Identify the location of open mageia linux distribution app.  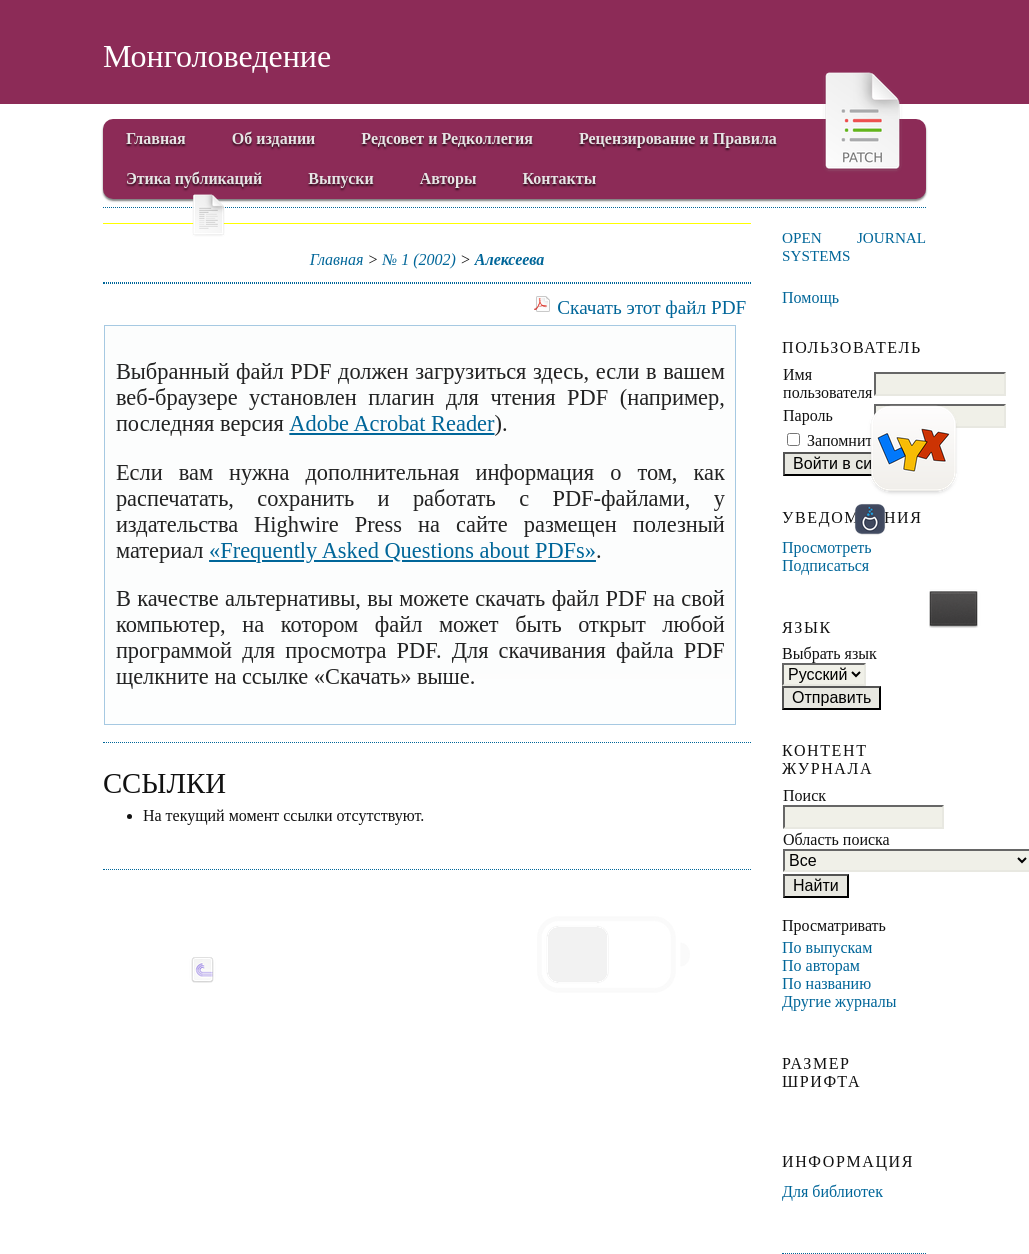
(870, 519).